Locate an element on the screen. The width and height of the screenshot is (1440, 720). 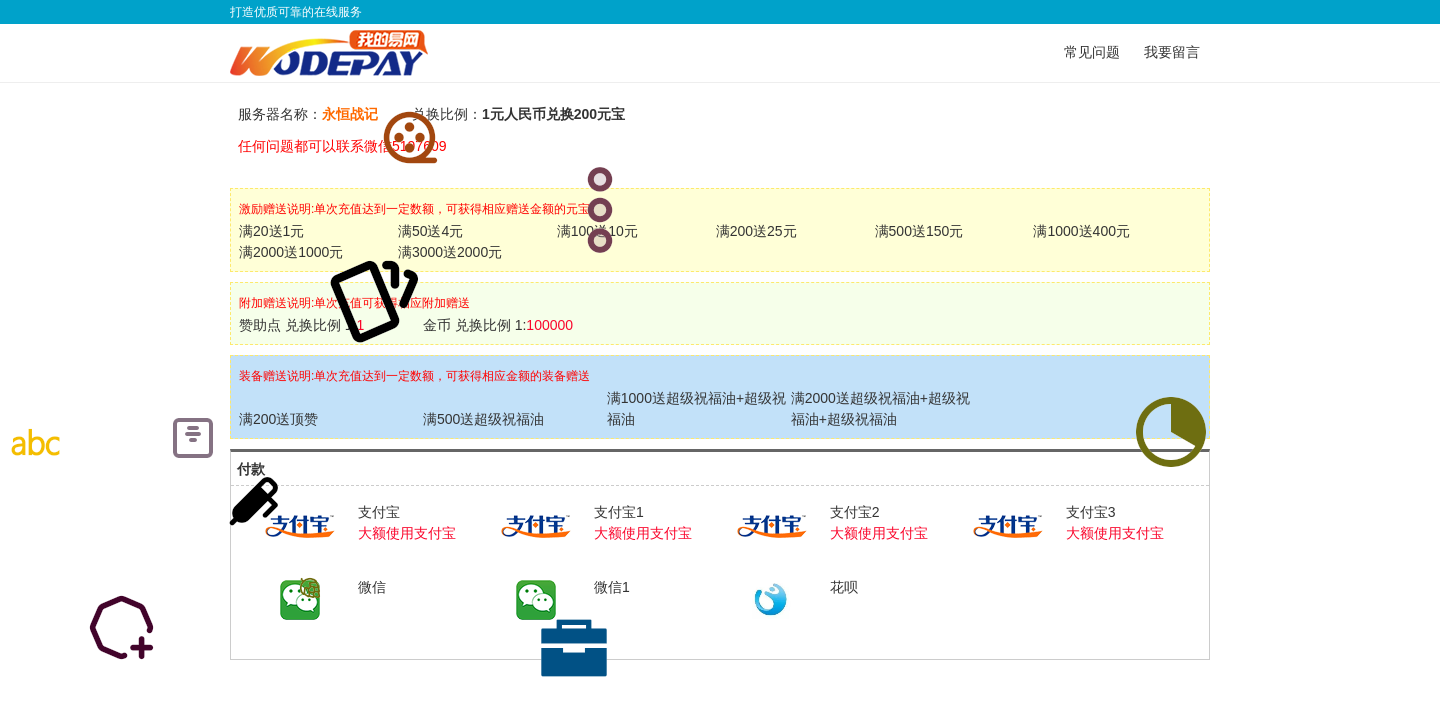
indicates 33% progress or completion is located at coordinates (1171, 432).